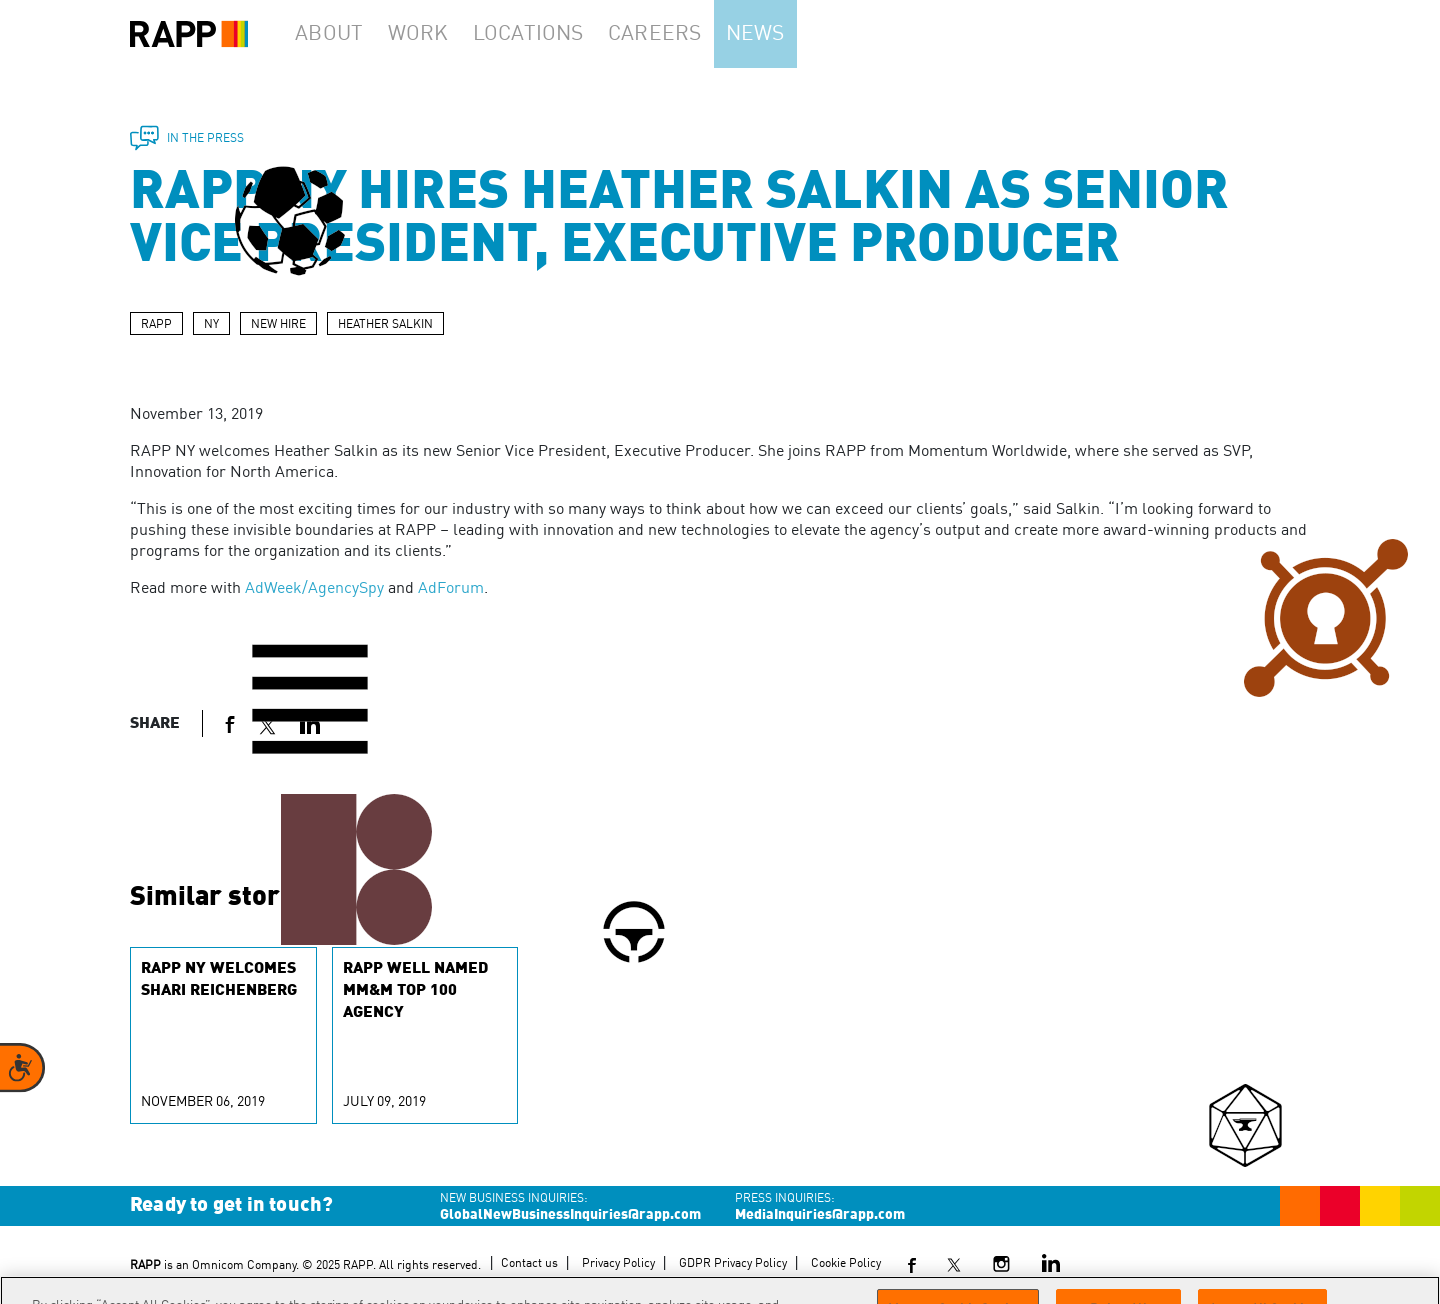 This screenshot has height=1304, width=1440. I want to click on launch Foundry Virtual Tabletop application, so click(1245, 1125).